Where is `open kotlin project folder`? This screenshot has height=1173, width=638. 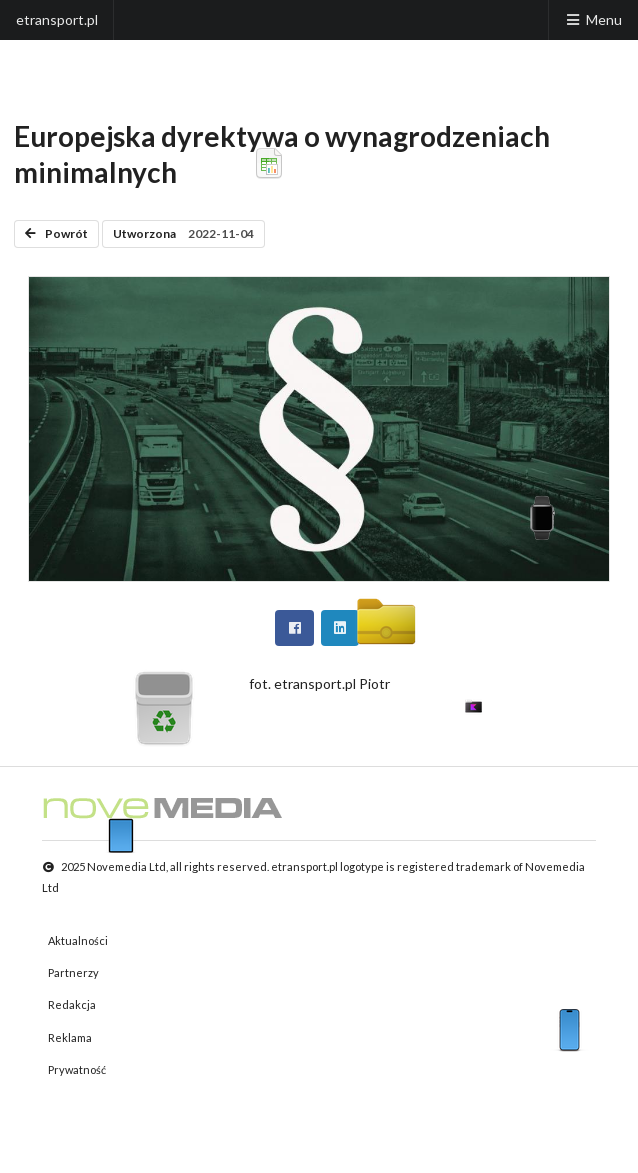
open kotlin project folder is located at coordinates (473, 706).